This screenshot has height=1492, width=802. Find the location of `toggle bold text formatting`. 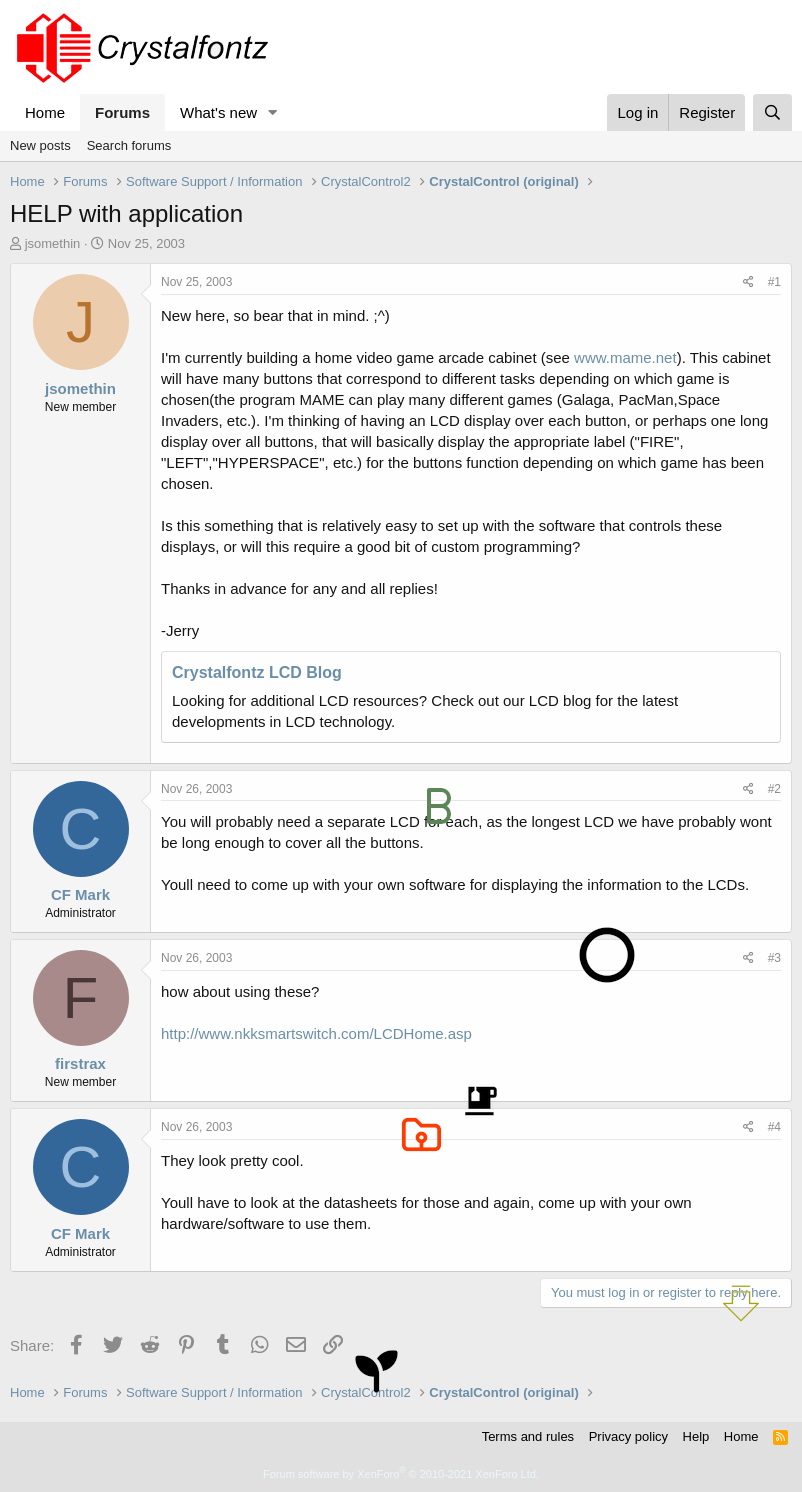

toggle bold text formatting is located at coordinates (439, 806).